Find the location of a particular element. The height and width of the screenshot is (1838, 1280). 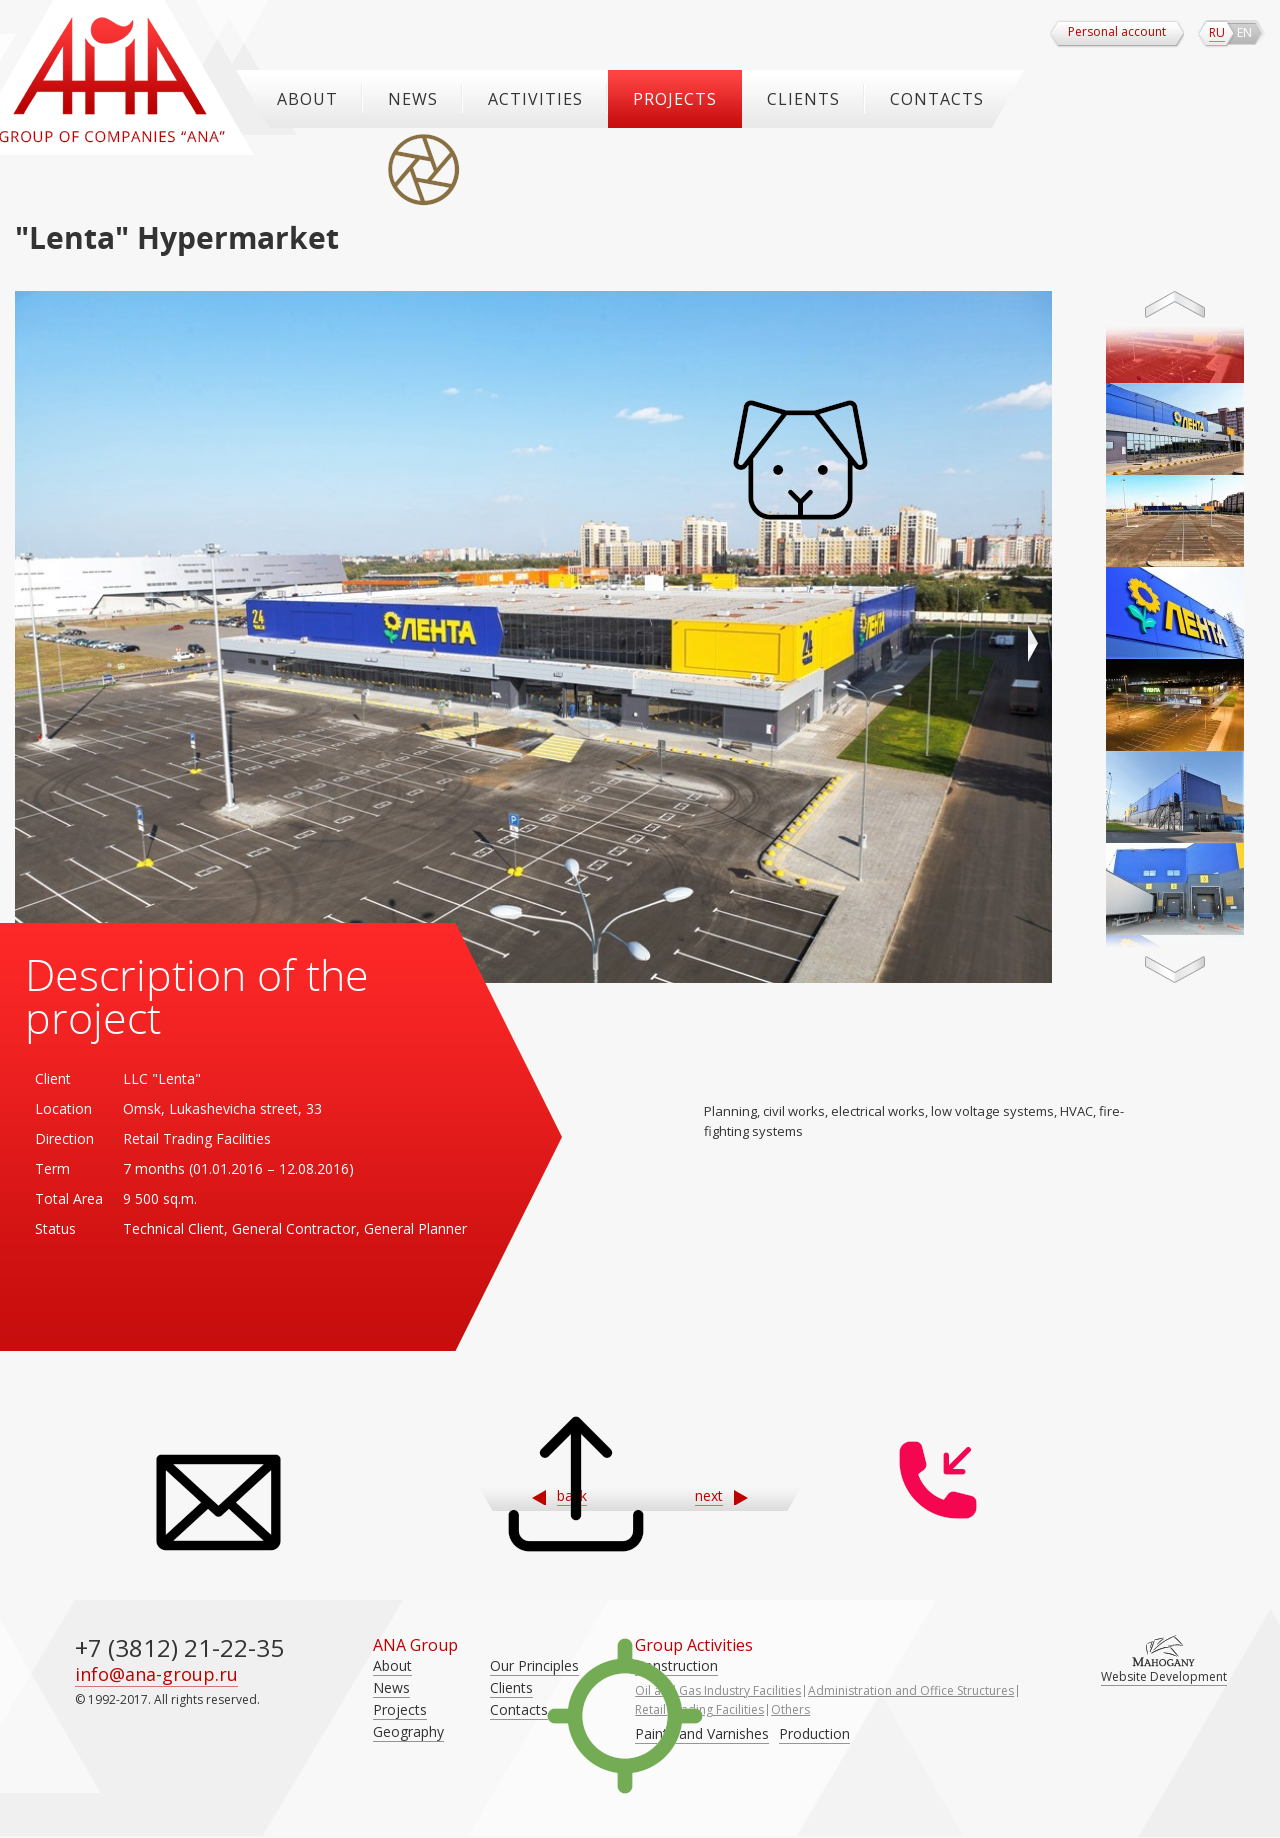

view pet-related content or settings is located at coordinates (800, 462).